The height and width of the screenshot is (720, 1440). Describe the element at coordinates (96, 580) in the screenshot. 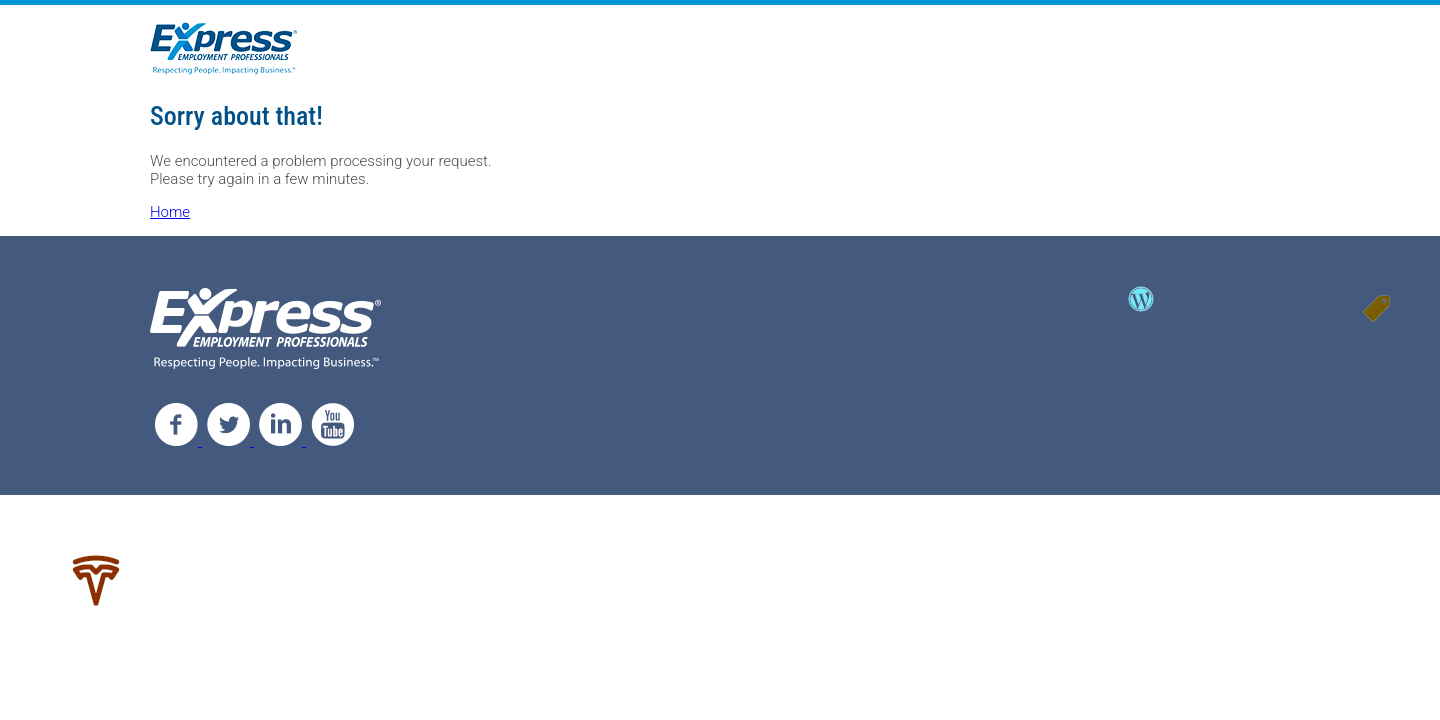

I see `Tesla brand logo` at that location.